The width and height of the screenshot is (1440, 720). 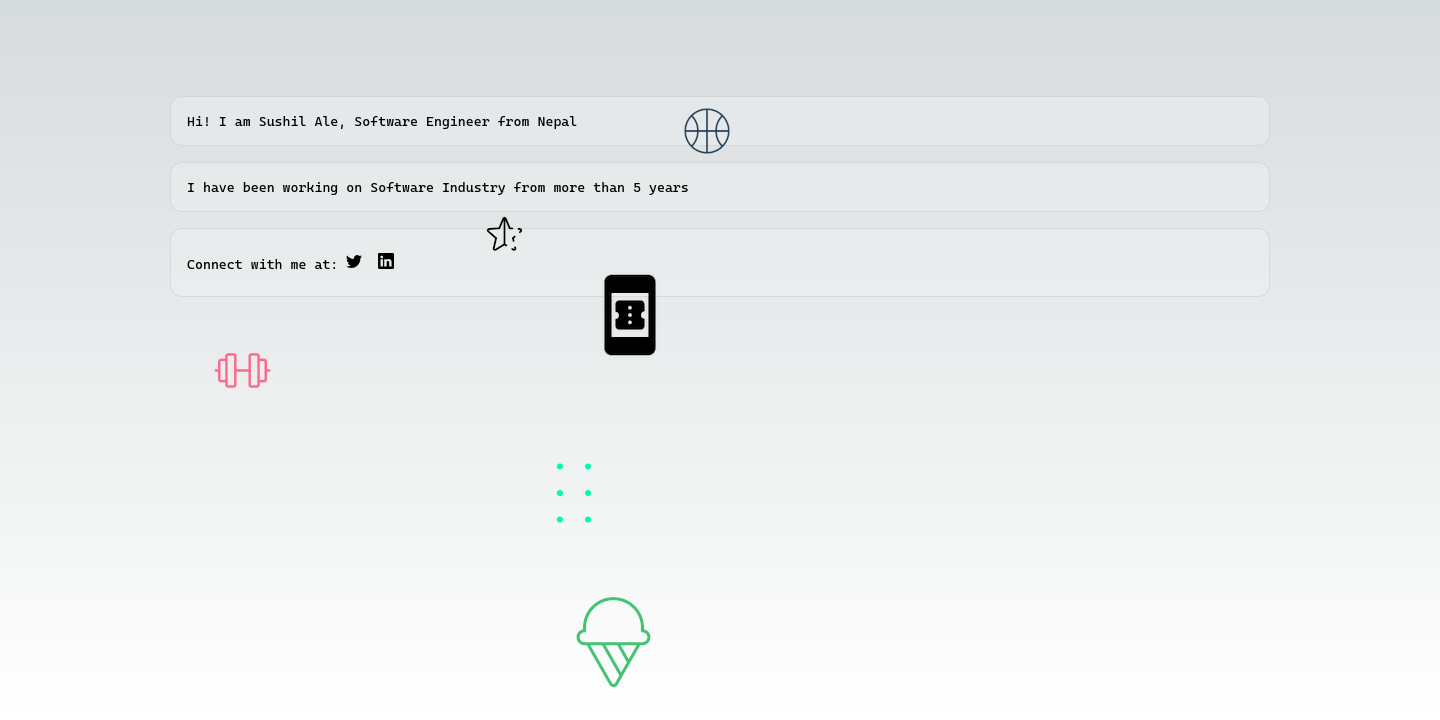 I want to click on partial rating indicator, so click(x=504, y=234).